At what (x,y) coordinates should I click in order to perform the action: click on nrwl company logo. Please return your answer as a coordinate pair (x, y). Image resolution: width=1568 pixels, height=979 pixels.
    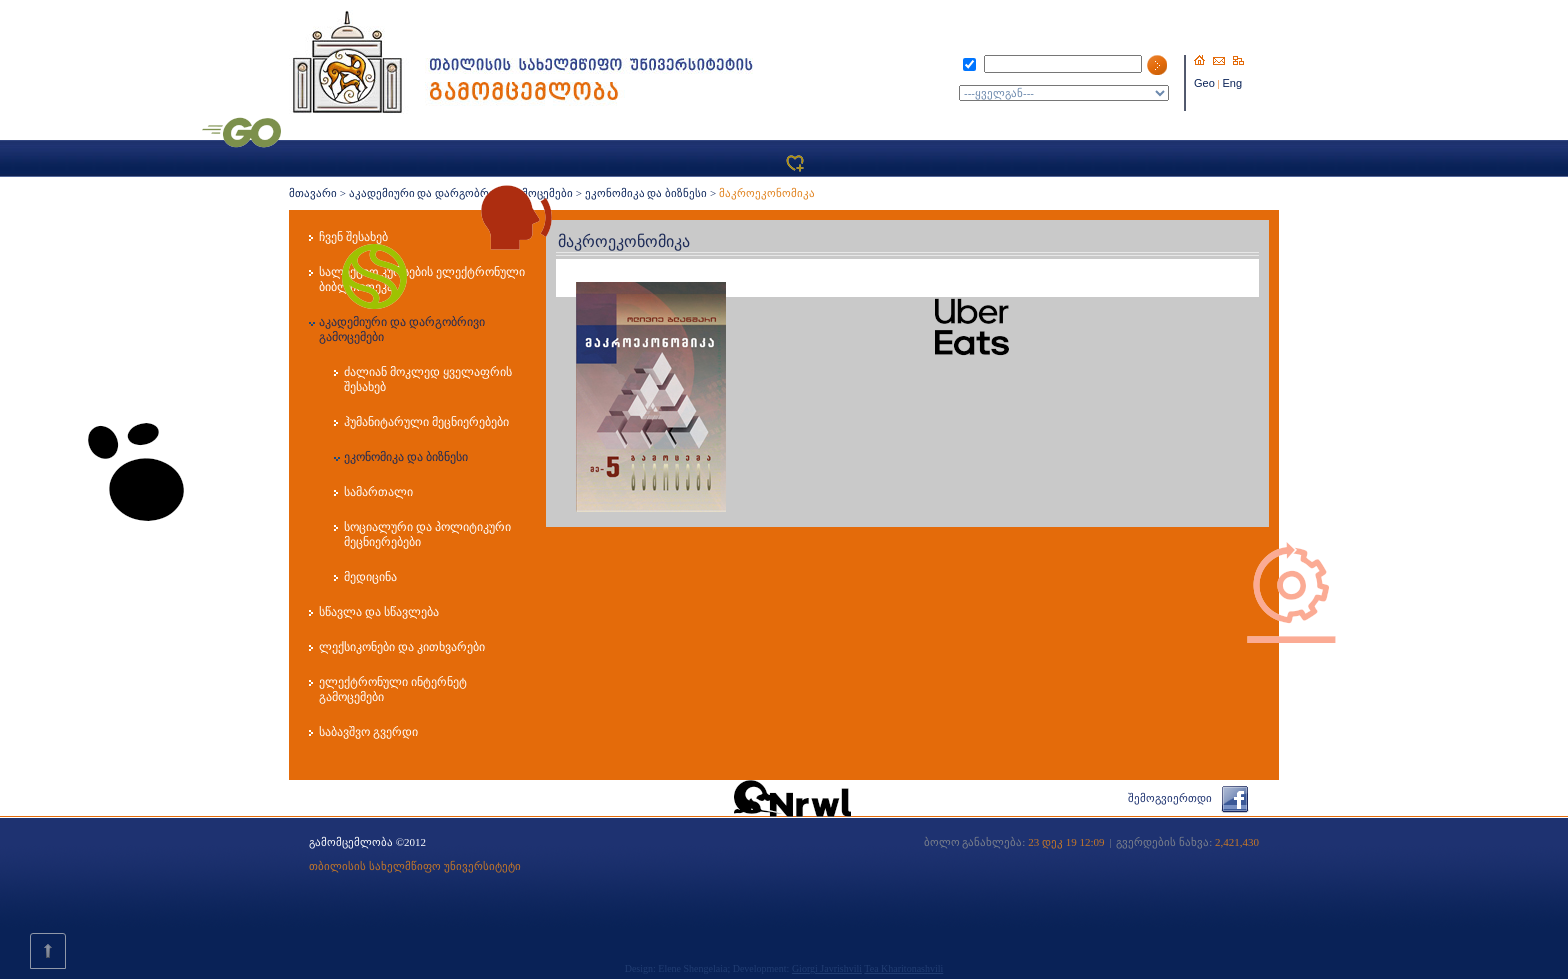
    Looking at the image, I should click on (792, 798).